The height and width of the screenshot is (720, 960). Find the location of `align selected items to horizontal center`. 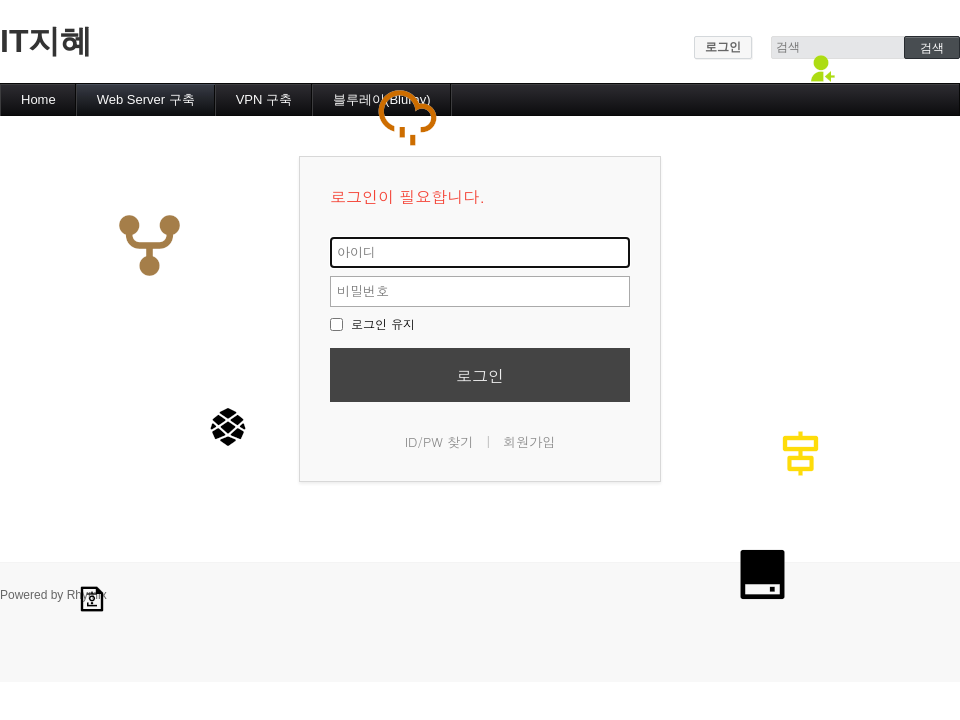

align selected items to horizontal center is located at coordinates (800, 453).